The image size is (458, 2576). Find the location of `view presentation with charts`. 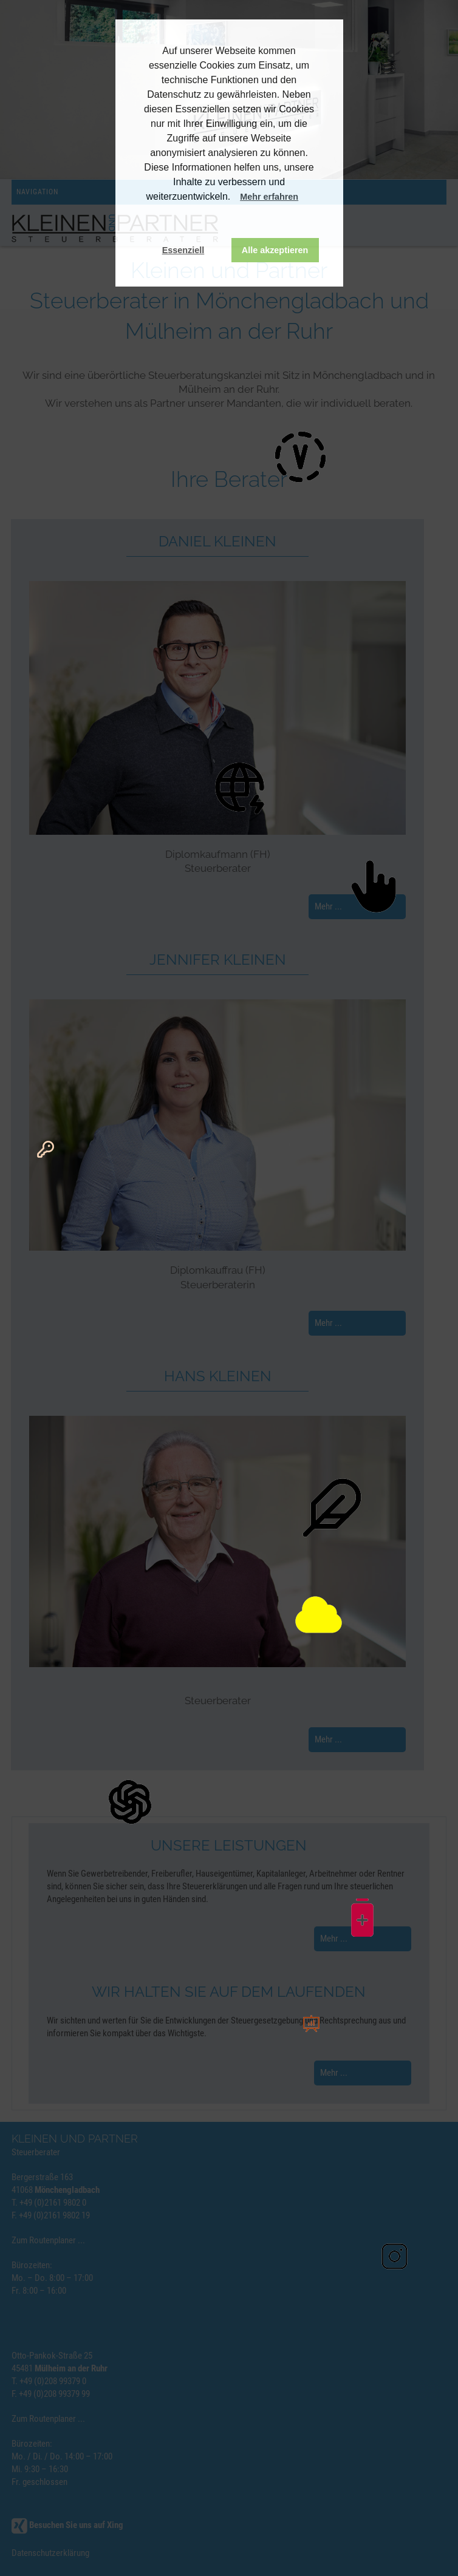

view presentation with charts is located at coordinates (311, 2024).